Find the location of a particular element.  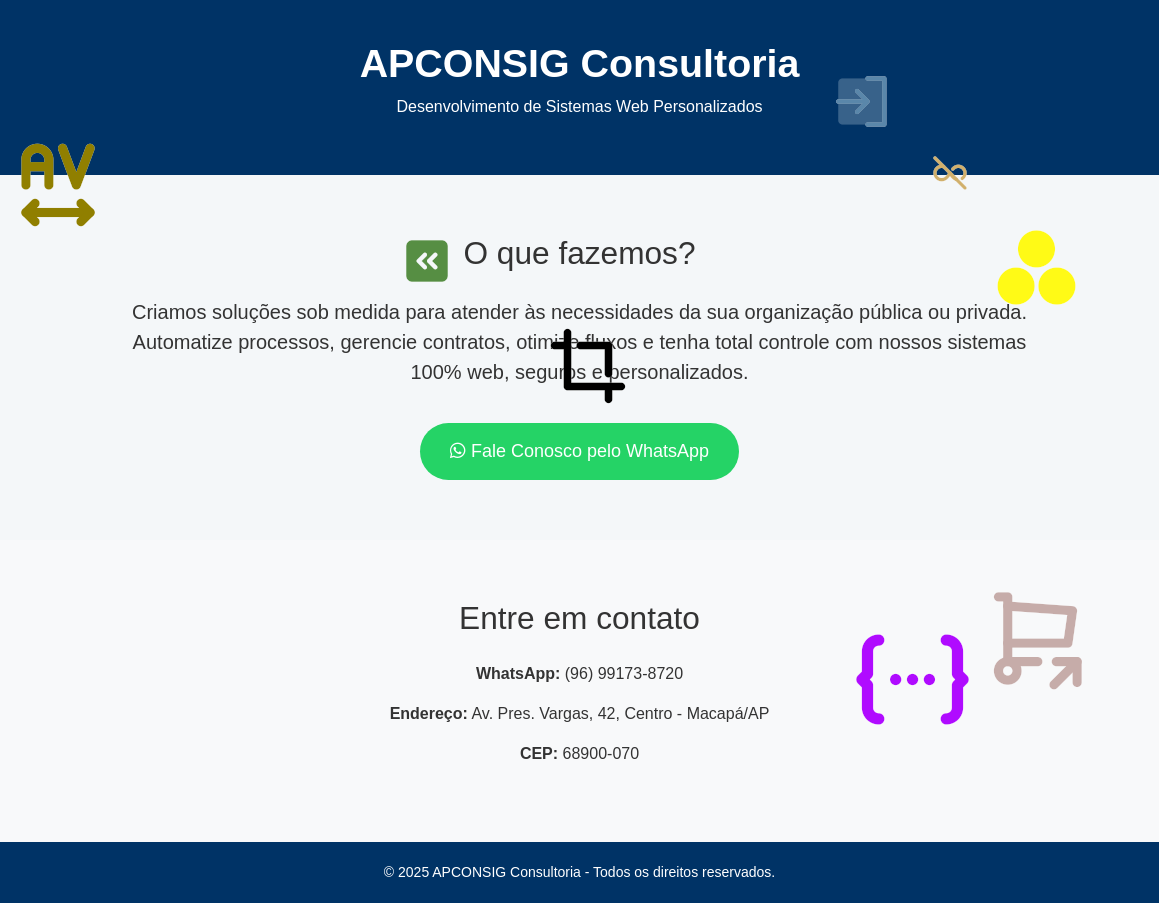

adjust letter spacing in text is located at coordinates (58, 185).